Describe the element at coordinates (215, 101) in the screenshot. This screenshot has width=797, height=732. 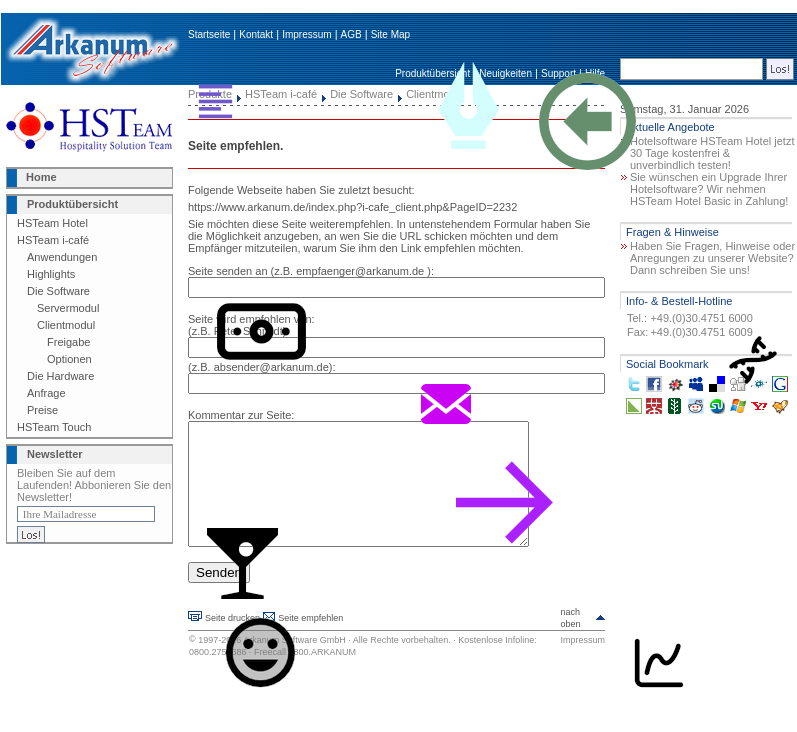
I see `align text to the left margin` at that location.